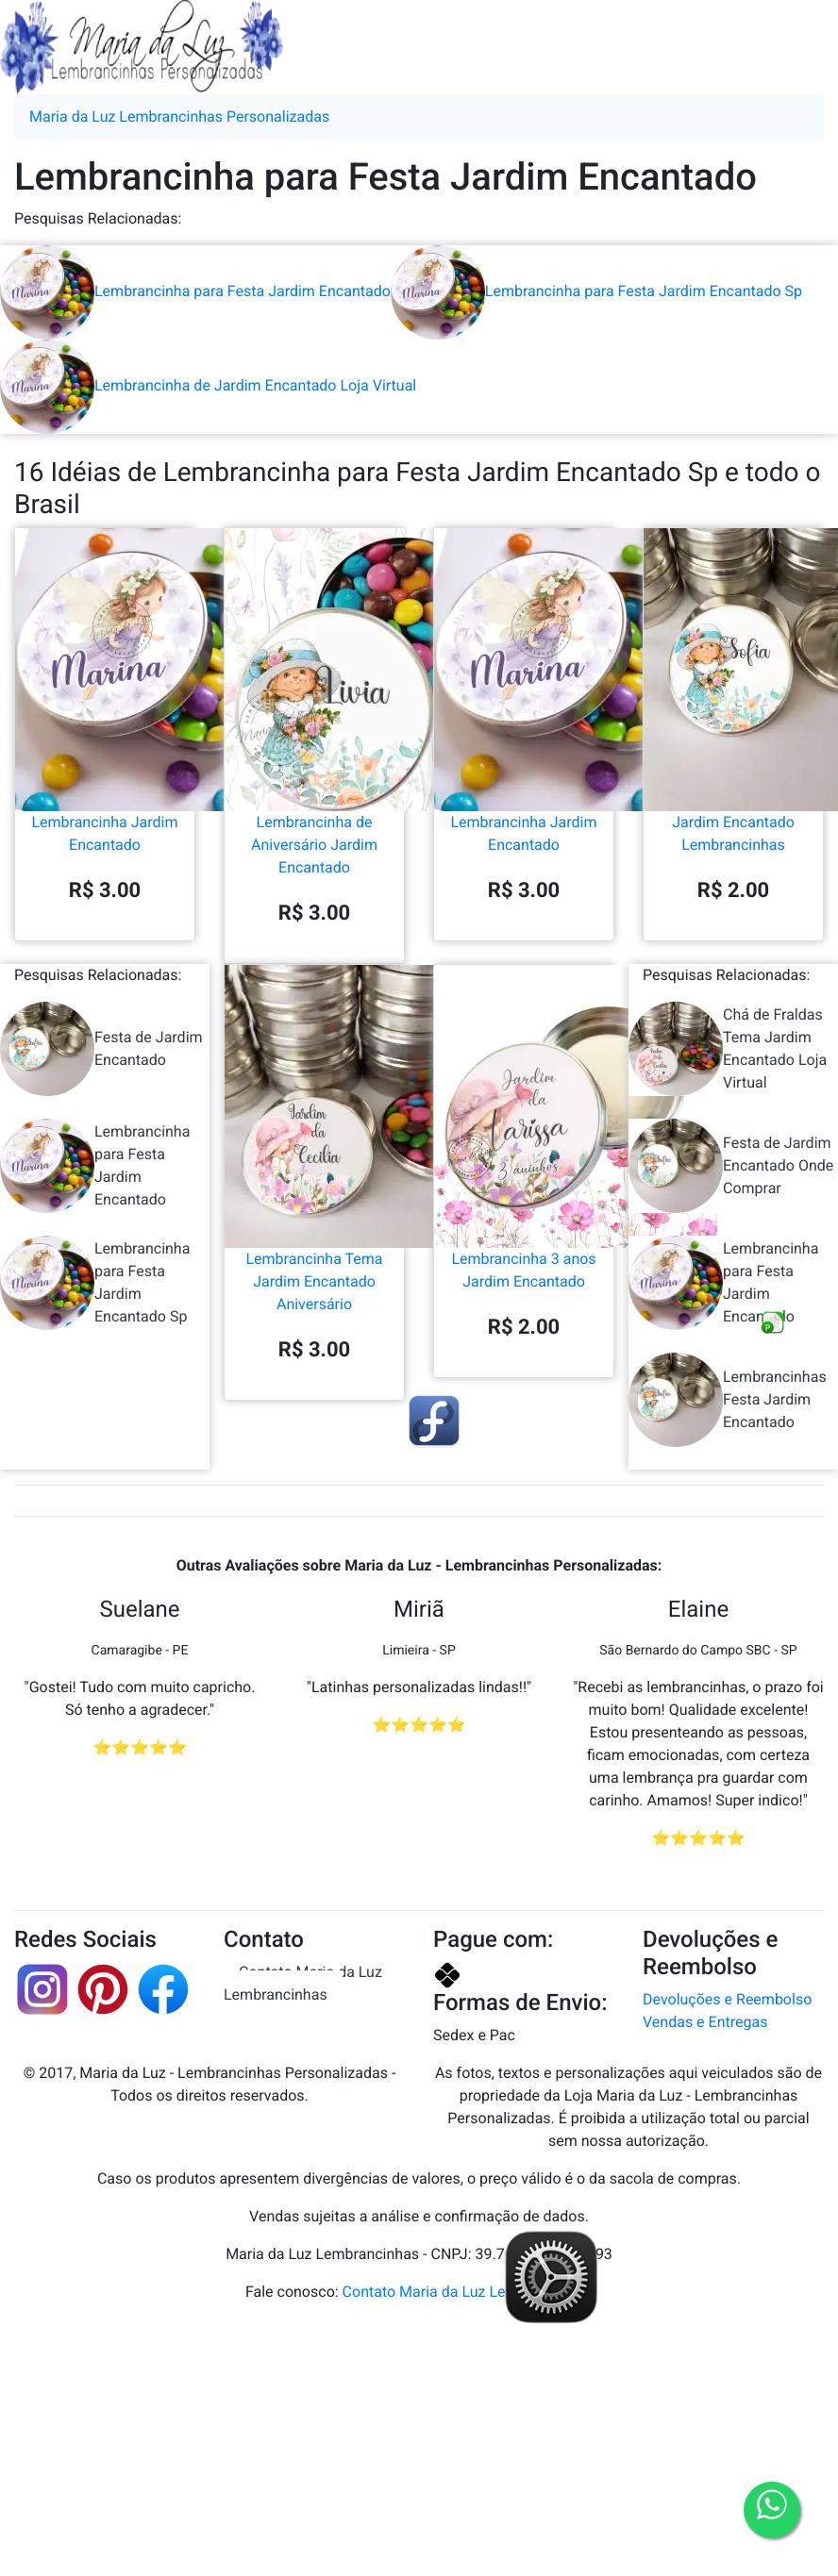 The width and height of the screenshot is (838, 2576). I want to click on open the fedora linux application, so click(434, 1421).